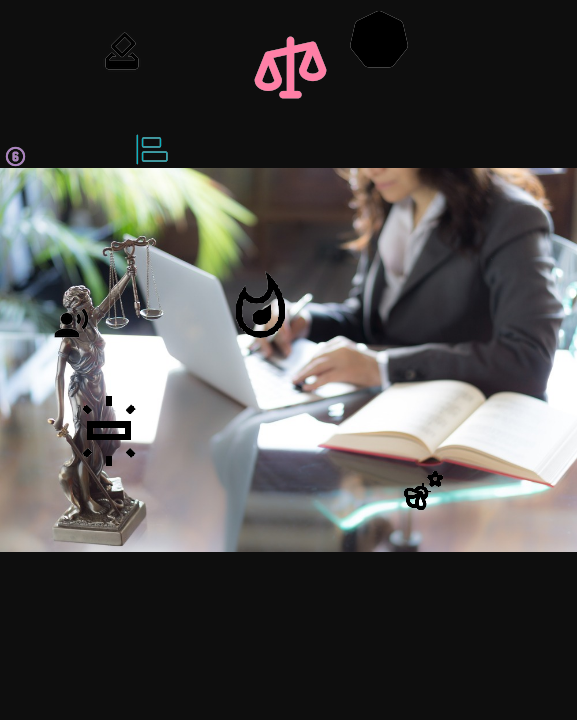  What do you see at coordinates (109, 431) in the screenshot?
I see `adjust screen brightness settings` at bounding box center [109, 431].